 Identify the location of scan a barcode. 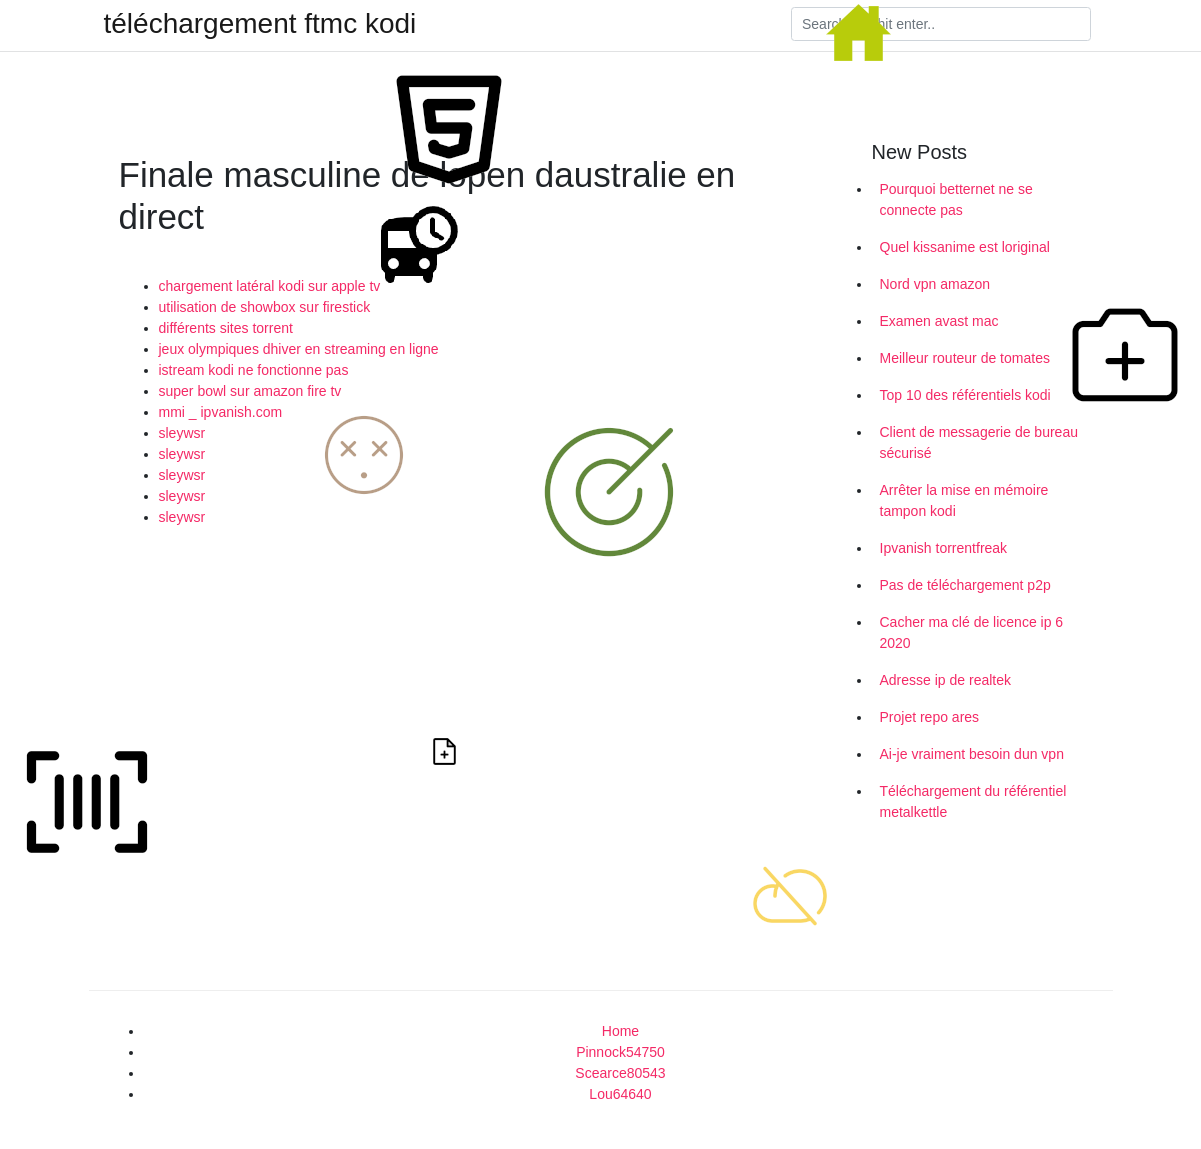
(87, 802).